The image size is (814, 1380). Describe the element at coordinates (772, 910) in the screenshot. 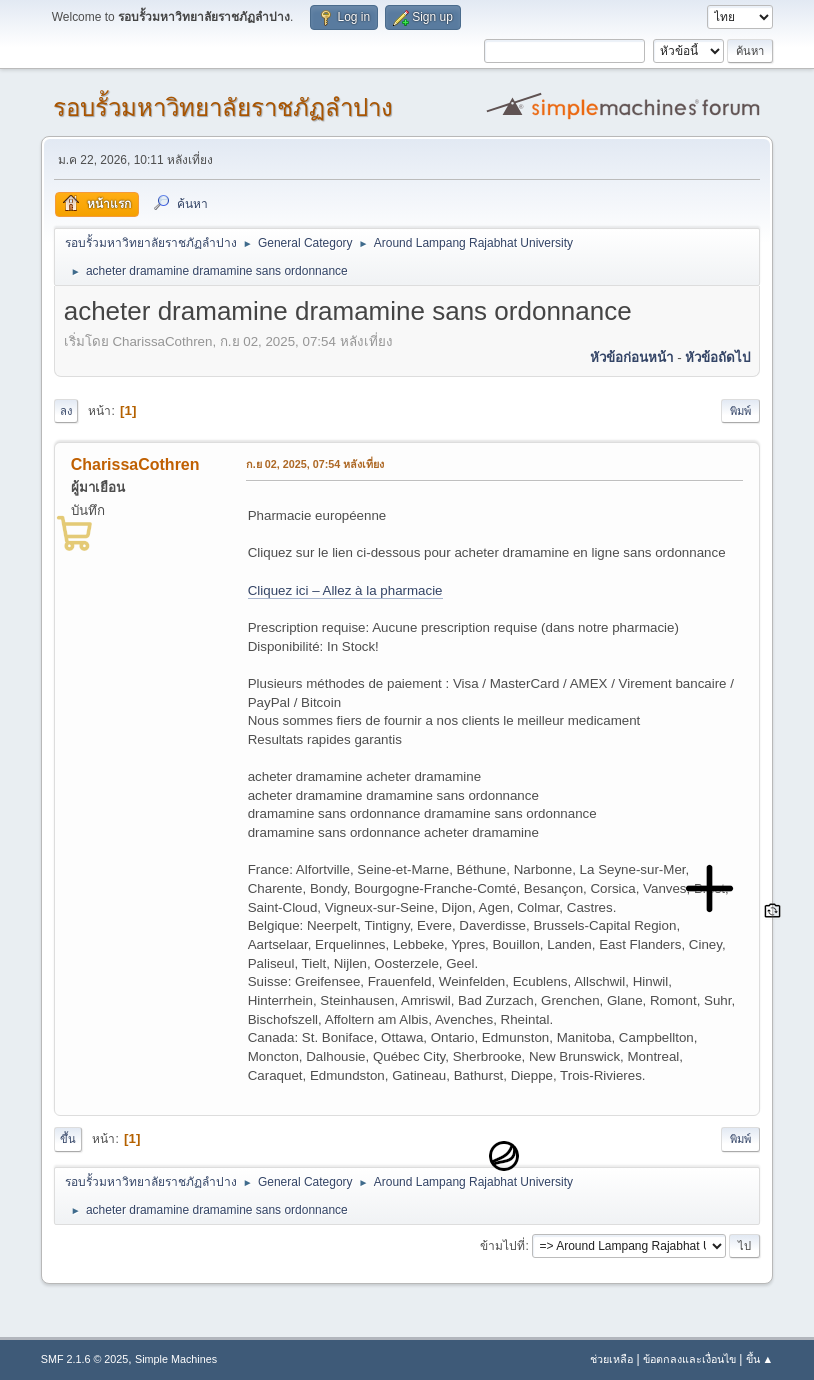

I see `switch between front and rear camera` at that location.